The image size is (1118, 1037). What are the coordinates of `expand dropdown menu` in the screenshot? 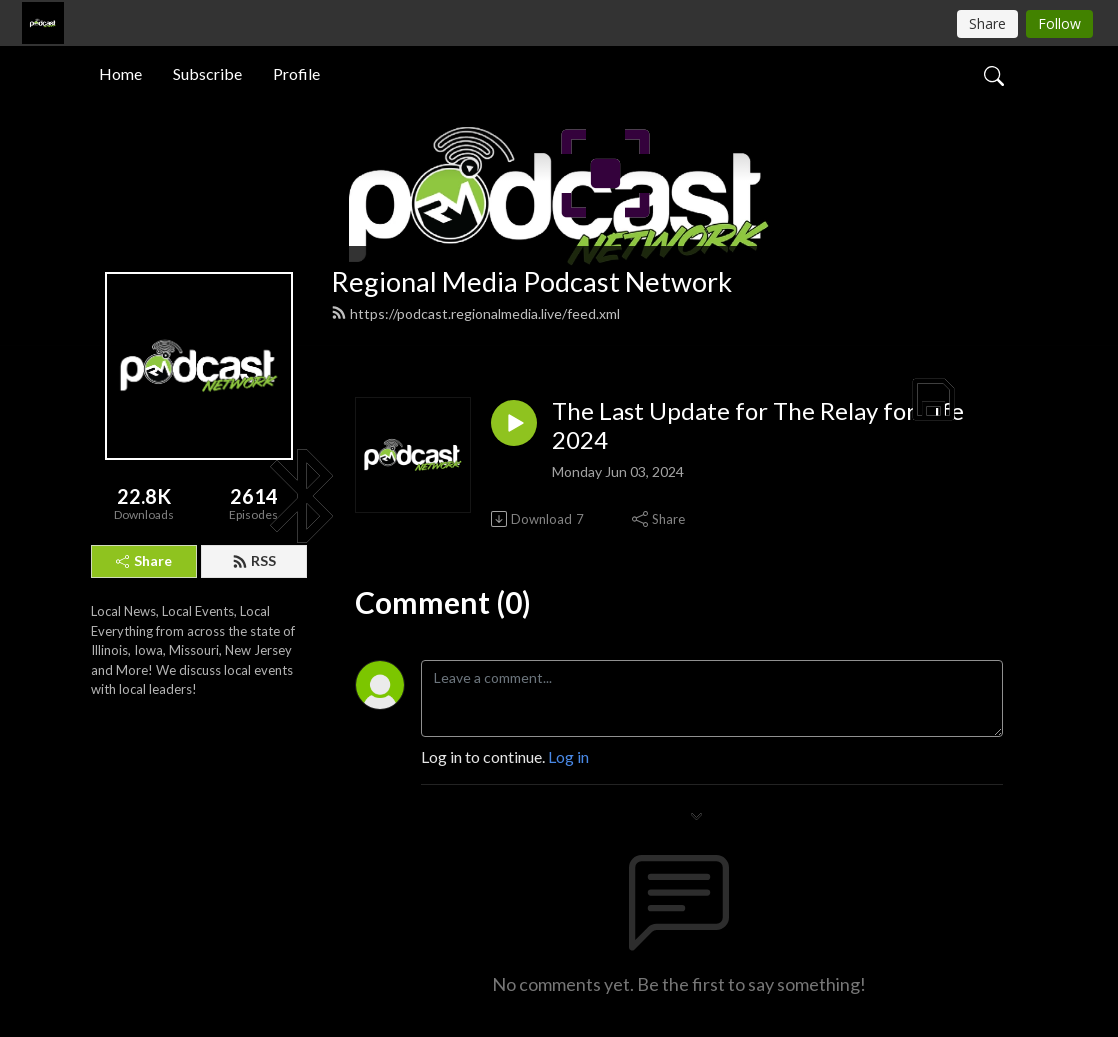 It's located at (696, 816).